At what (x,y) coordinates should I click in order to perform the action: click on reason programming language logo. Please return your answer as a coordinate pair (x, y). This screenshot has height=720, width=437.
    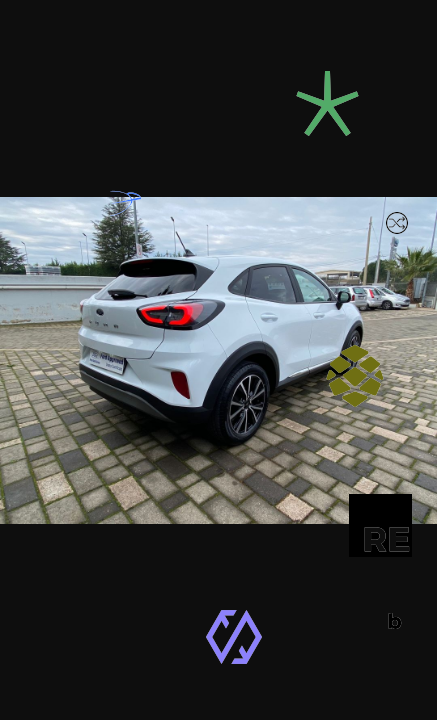
    Looking at the image, I should click on (380, 525).